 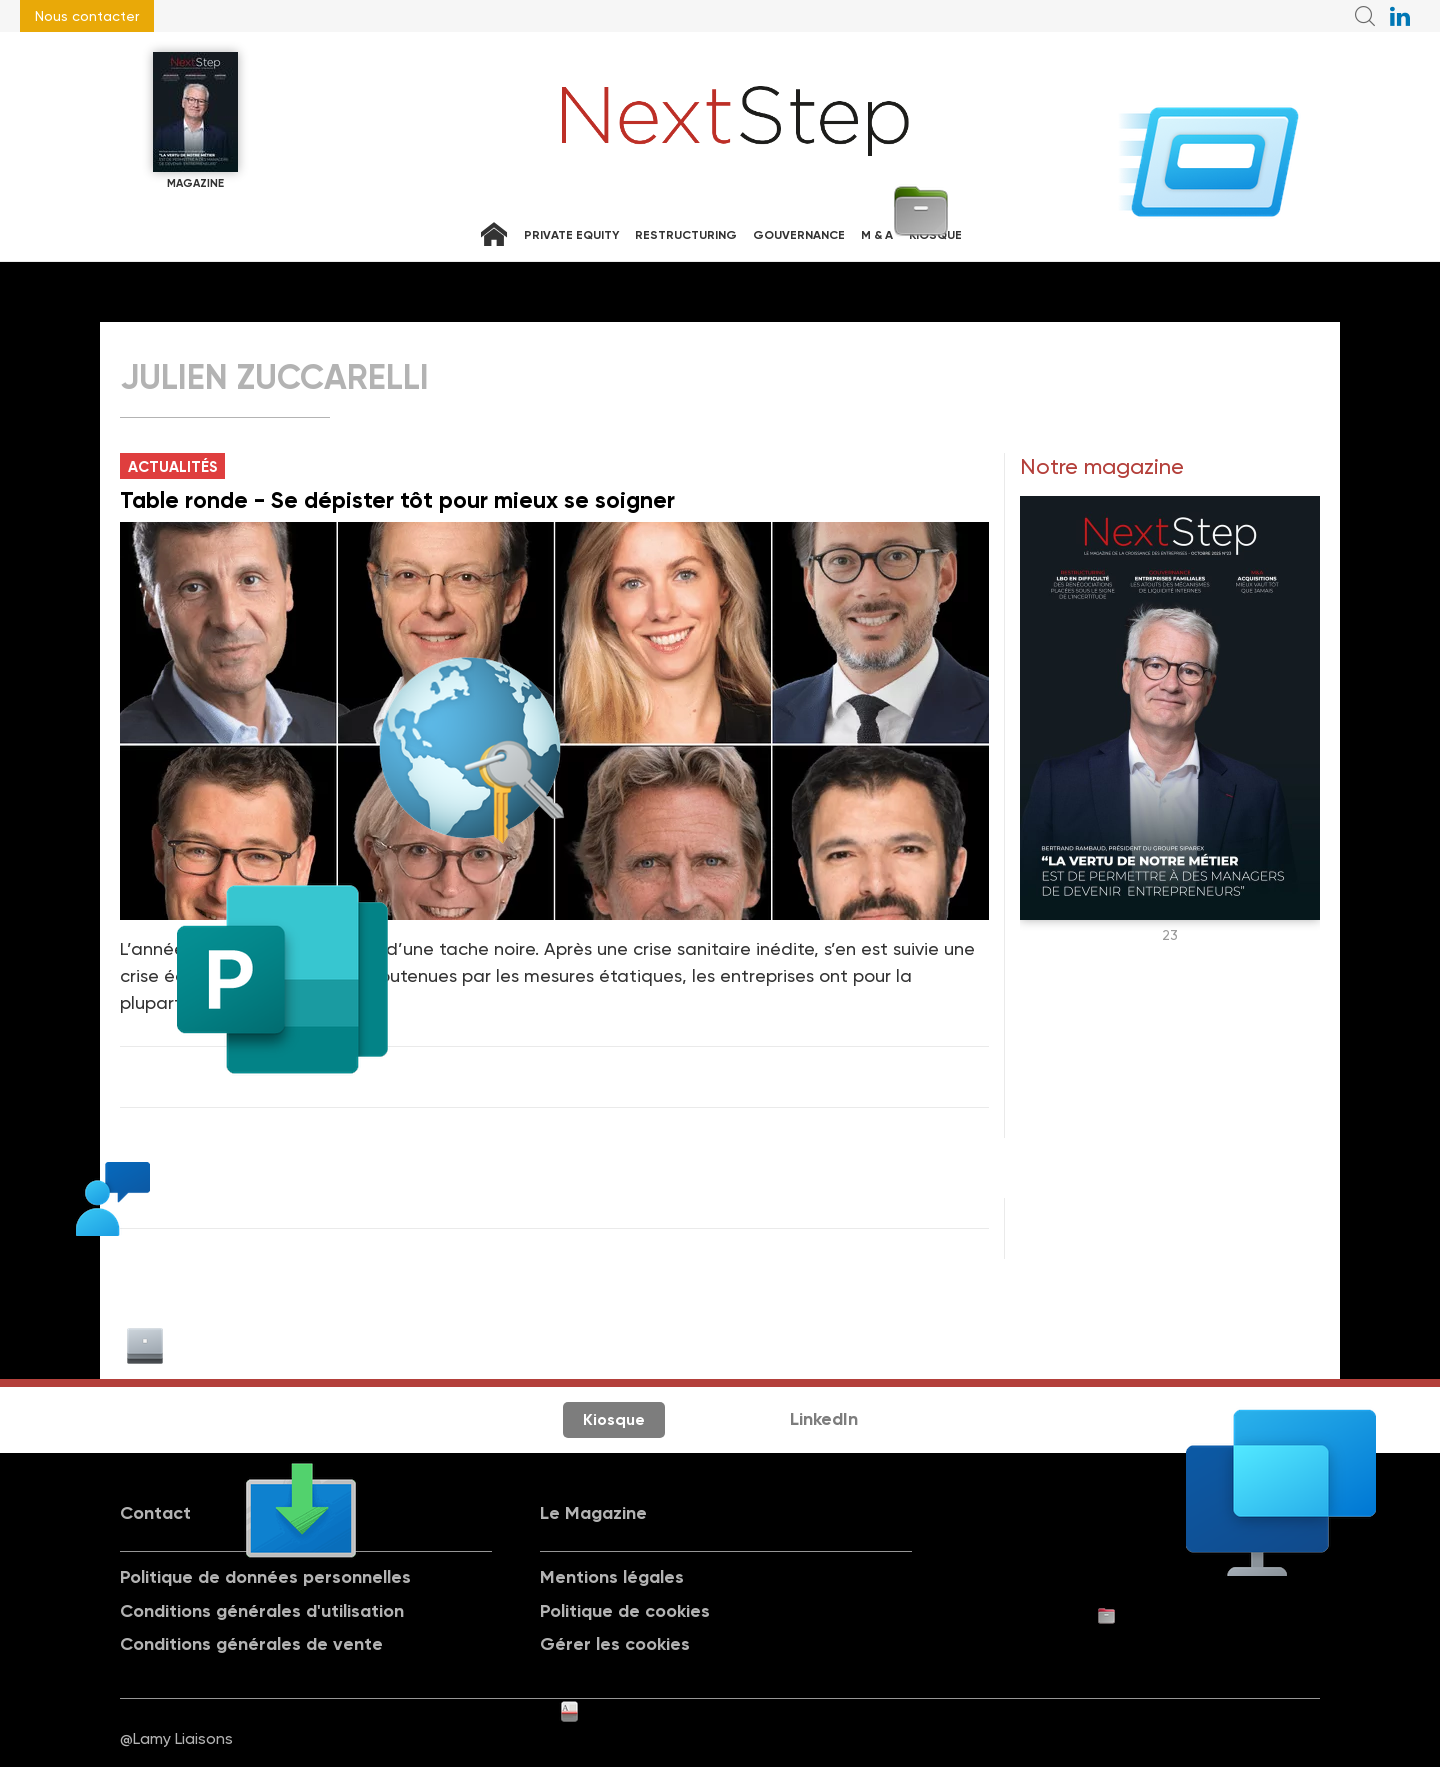 I want to click on launch or run an application, so click(x=1215, y=162).